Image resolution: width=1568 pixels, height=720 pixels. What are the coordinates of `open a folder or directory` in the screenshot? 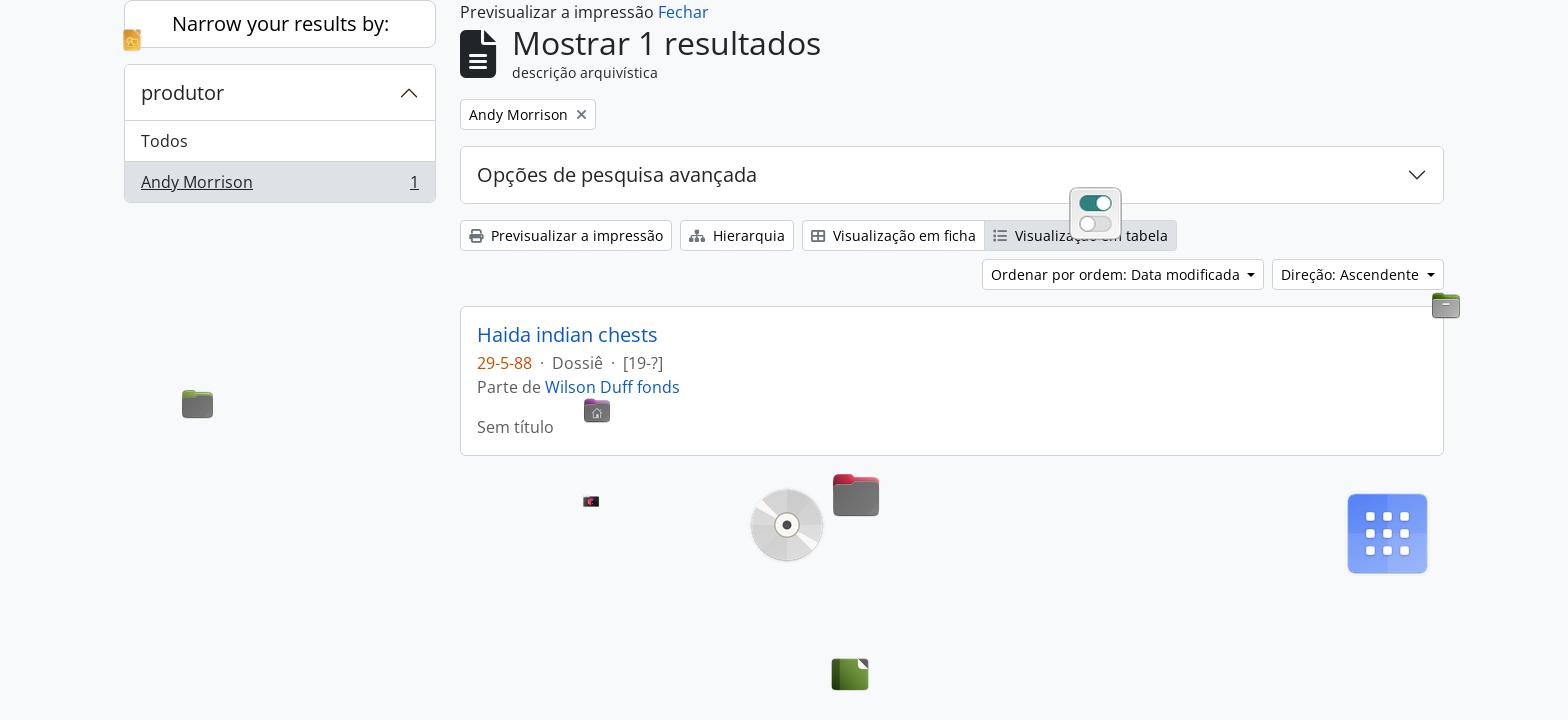 It's located at (197, 403).